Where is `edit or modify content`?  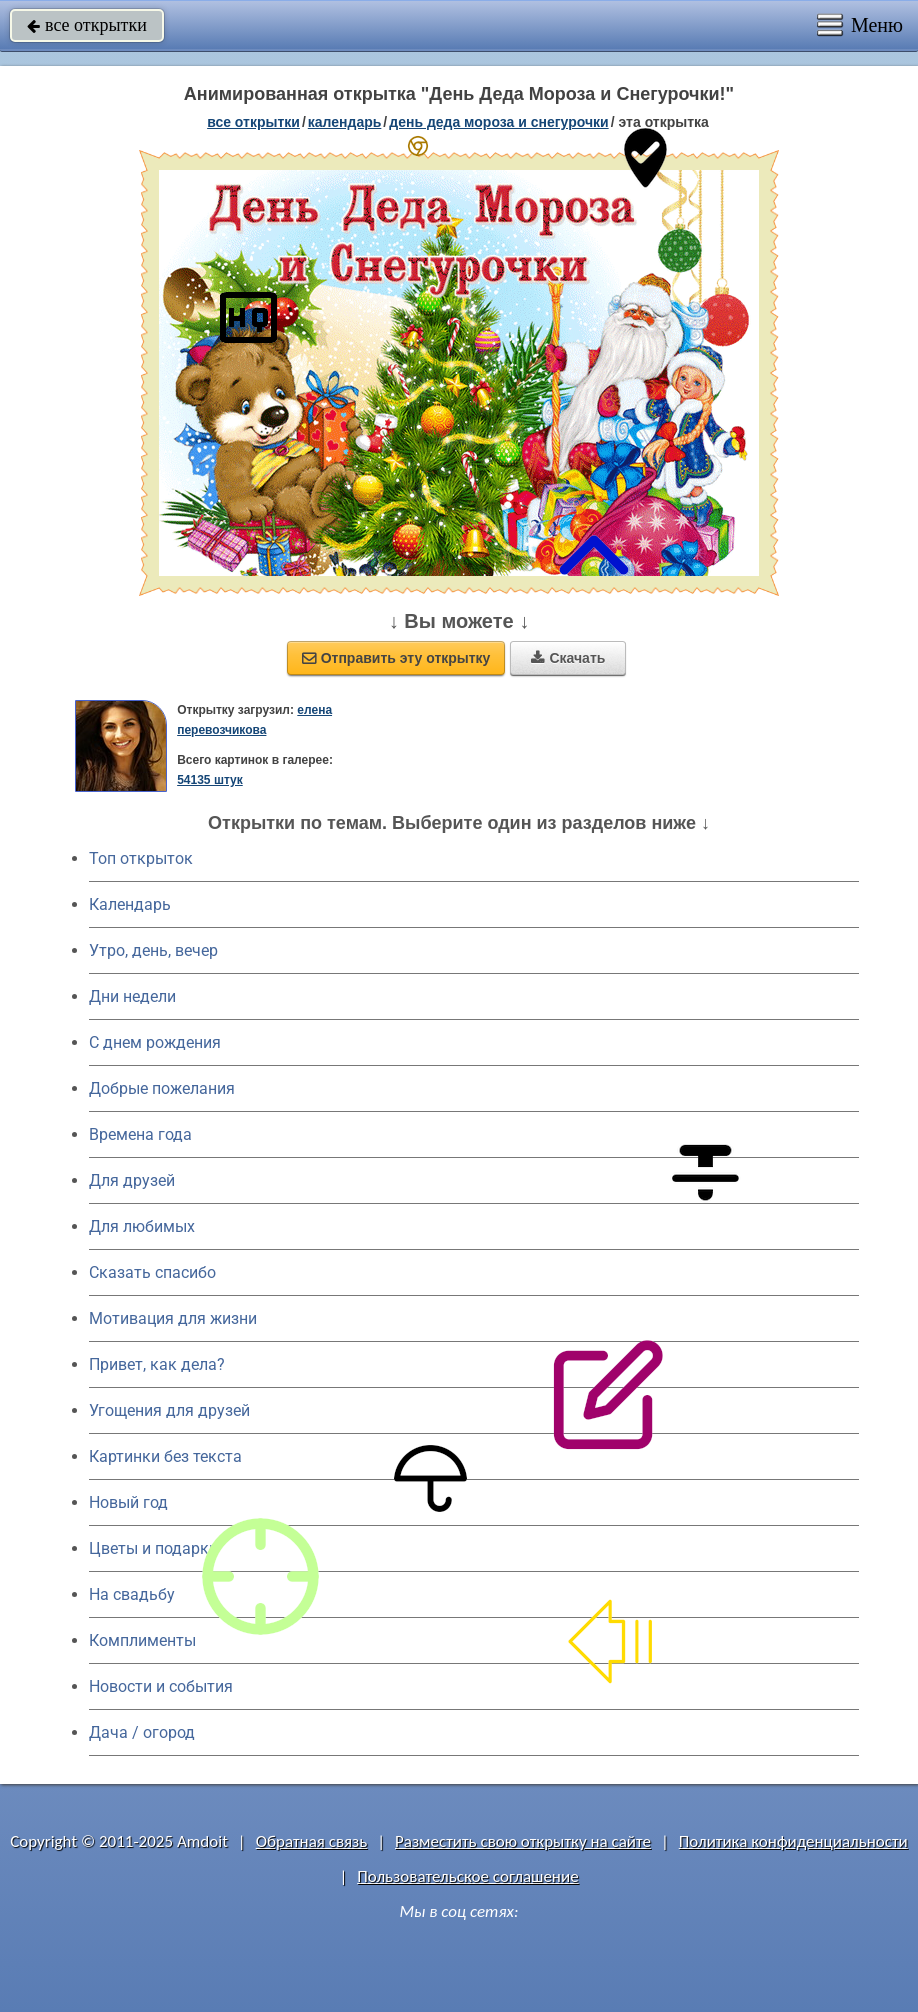 edit or modify content is located at coordinates (608, 1395).